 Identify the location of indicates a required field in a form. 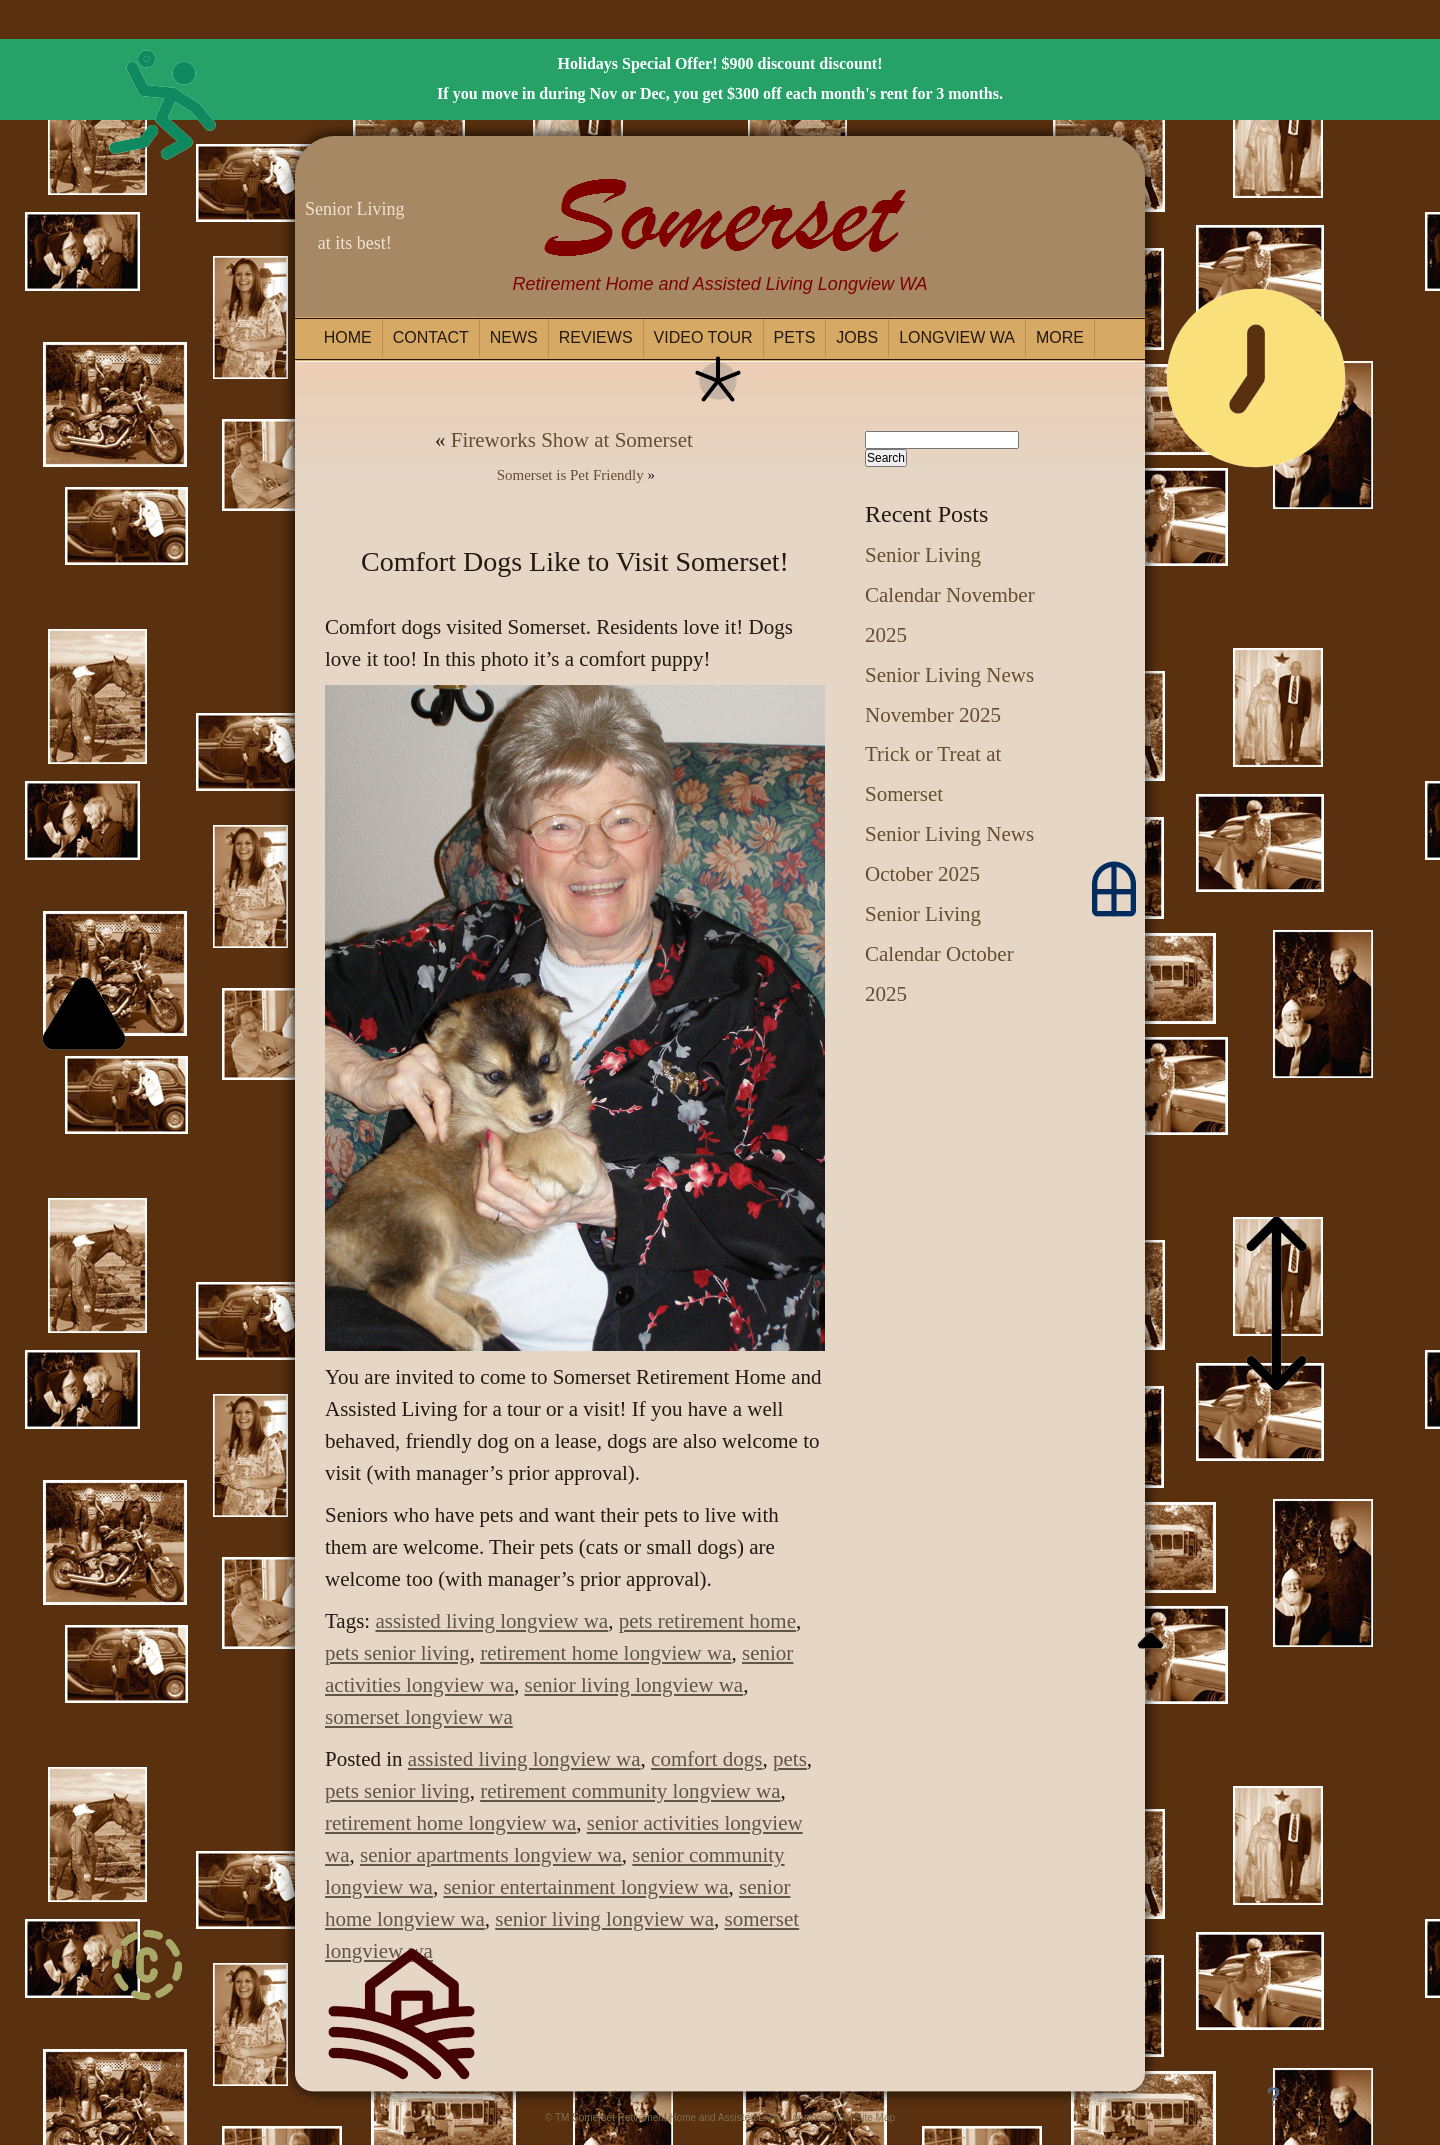
(718, 381).